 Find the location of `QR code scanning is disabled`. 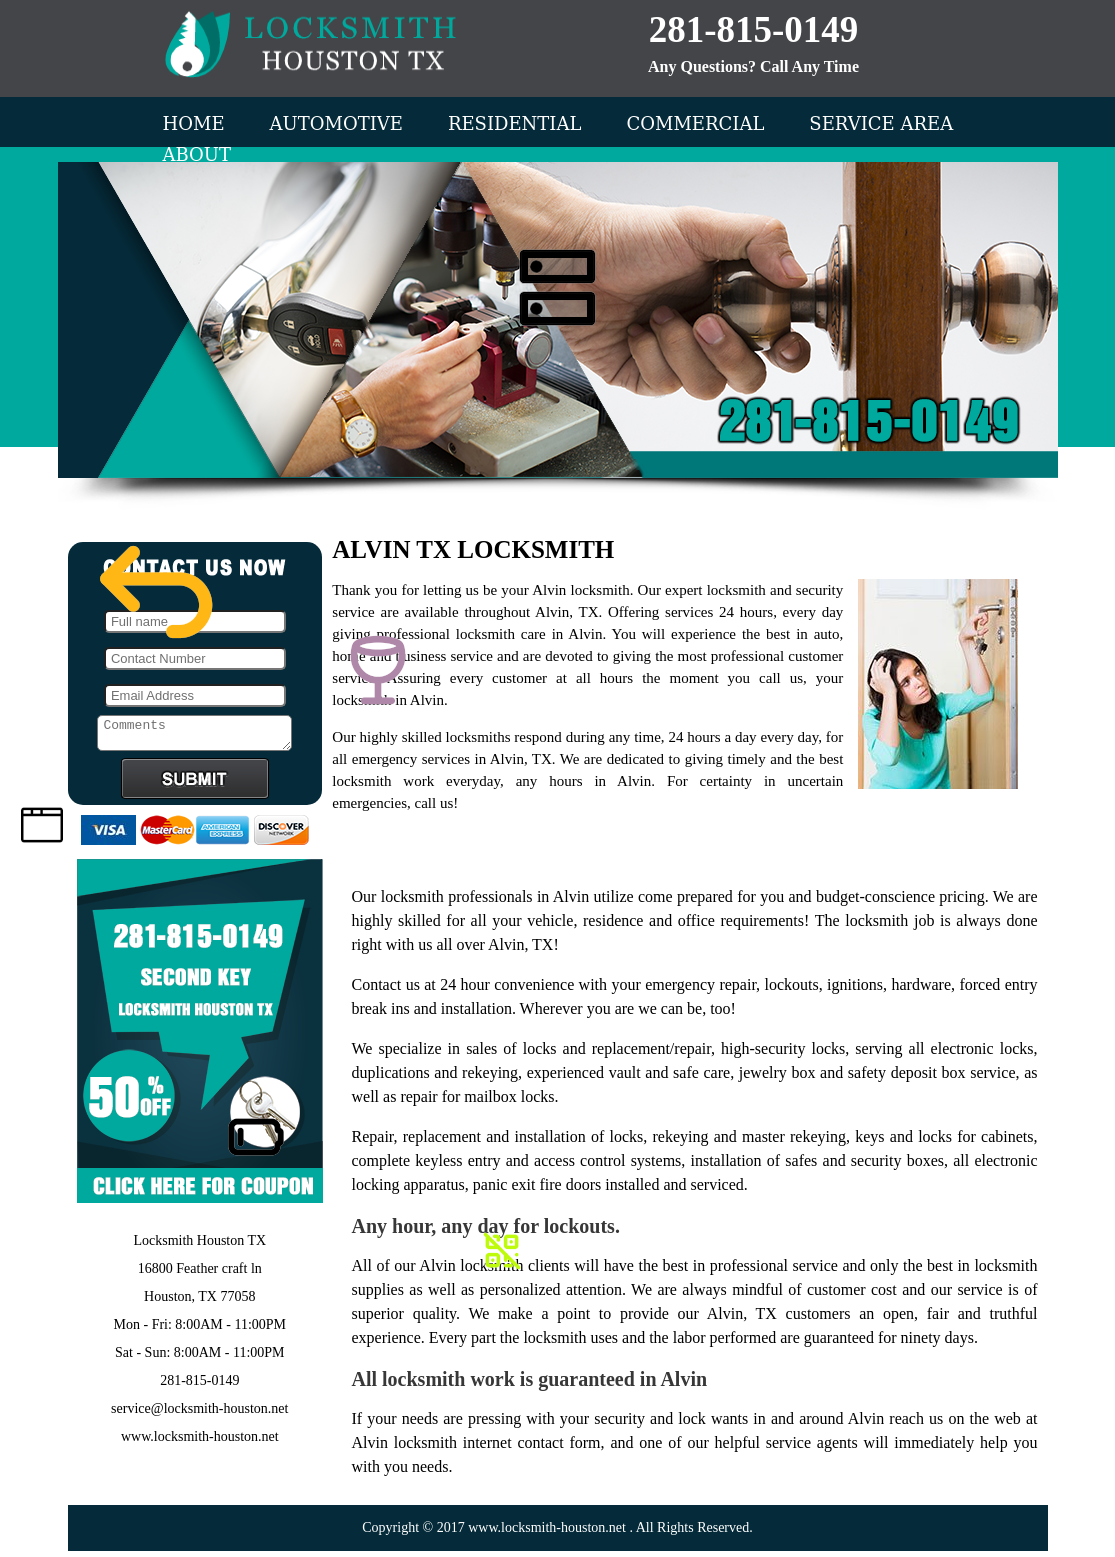

QR code scanning is disabled is located at coordinates (502, 1251).